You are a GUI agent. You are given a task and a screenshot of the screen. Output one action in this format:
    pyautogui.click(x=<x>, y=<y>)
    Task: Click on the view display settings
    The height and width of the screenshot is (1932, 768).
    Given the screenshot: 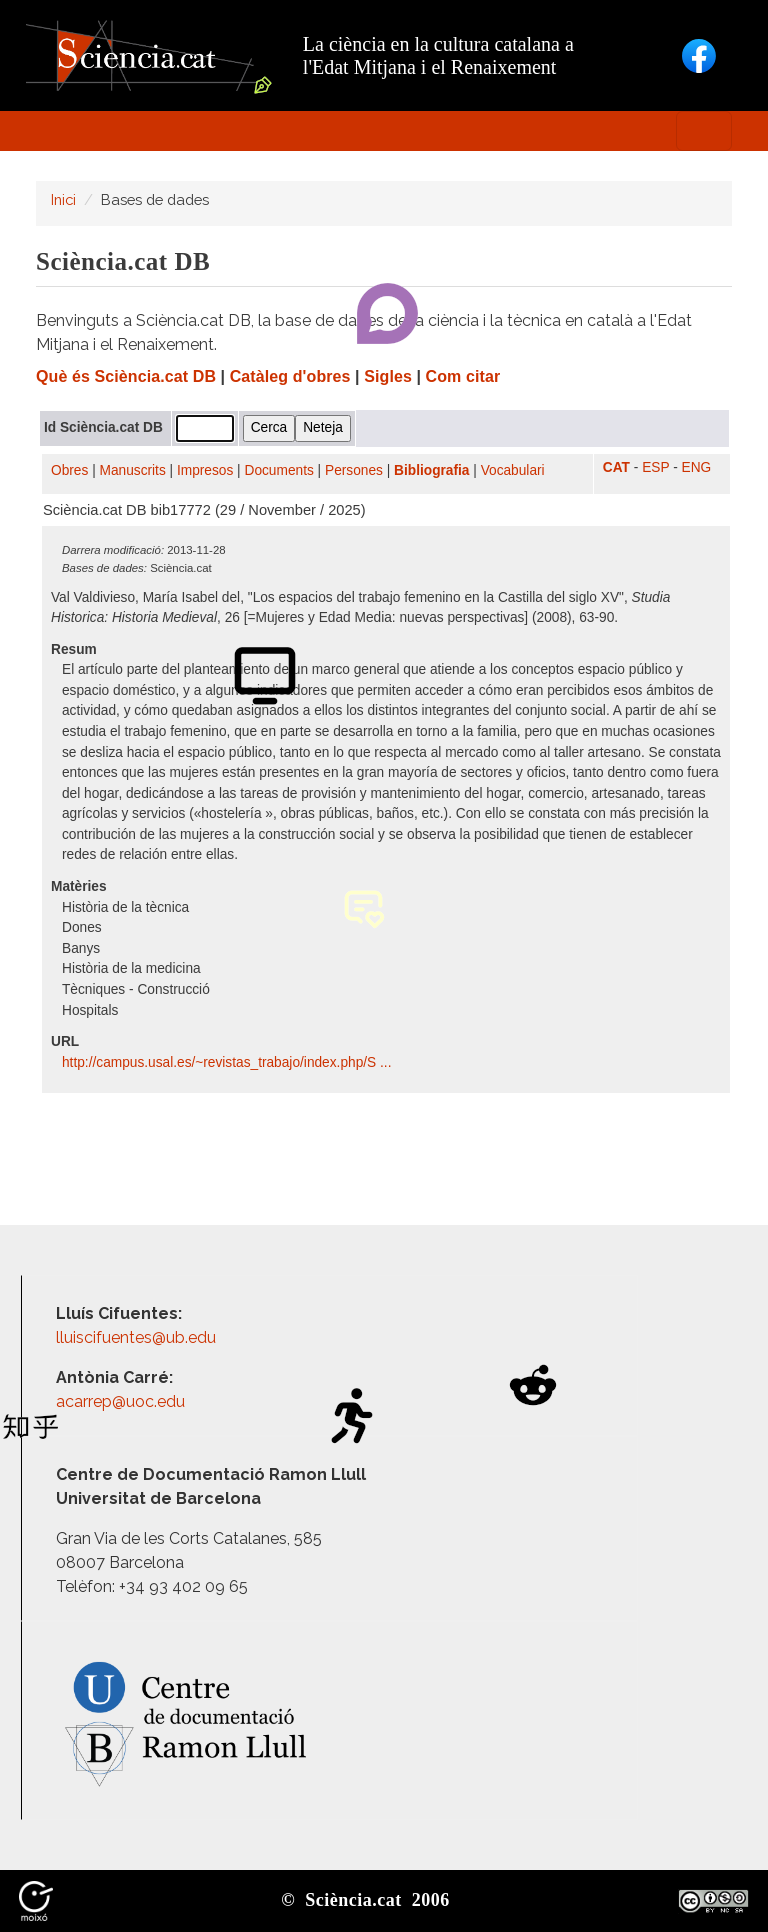 What is the action you would take?
    pyautogui.click(x=265, y=673)
    